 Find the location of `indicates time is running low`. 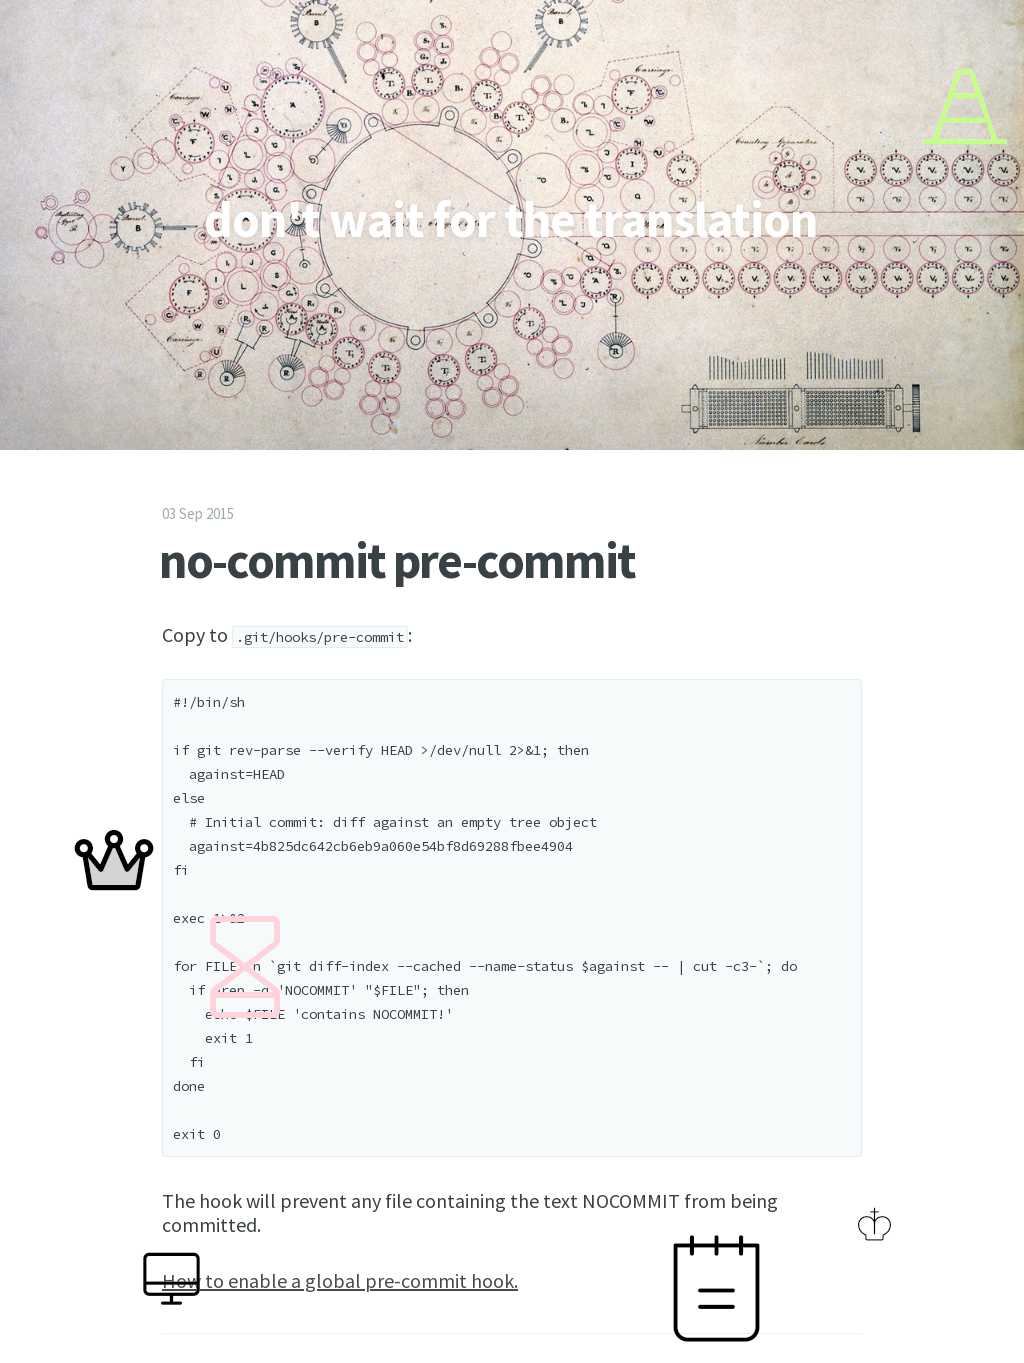

indicates time is running low is located at coordinates (245, 967).